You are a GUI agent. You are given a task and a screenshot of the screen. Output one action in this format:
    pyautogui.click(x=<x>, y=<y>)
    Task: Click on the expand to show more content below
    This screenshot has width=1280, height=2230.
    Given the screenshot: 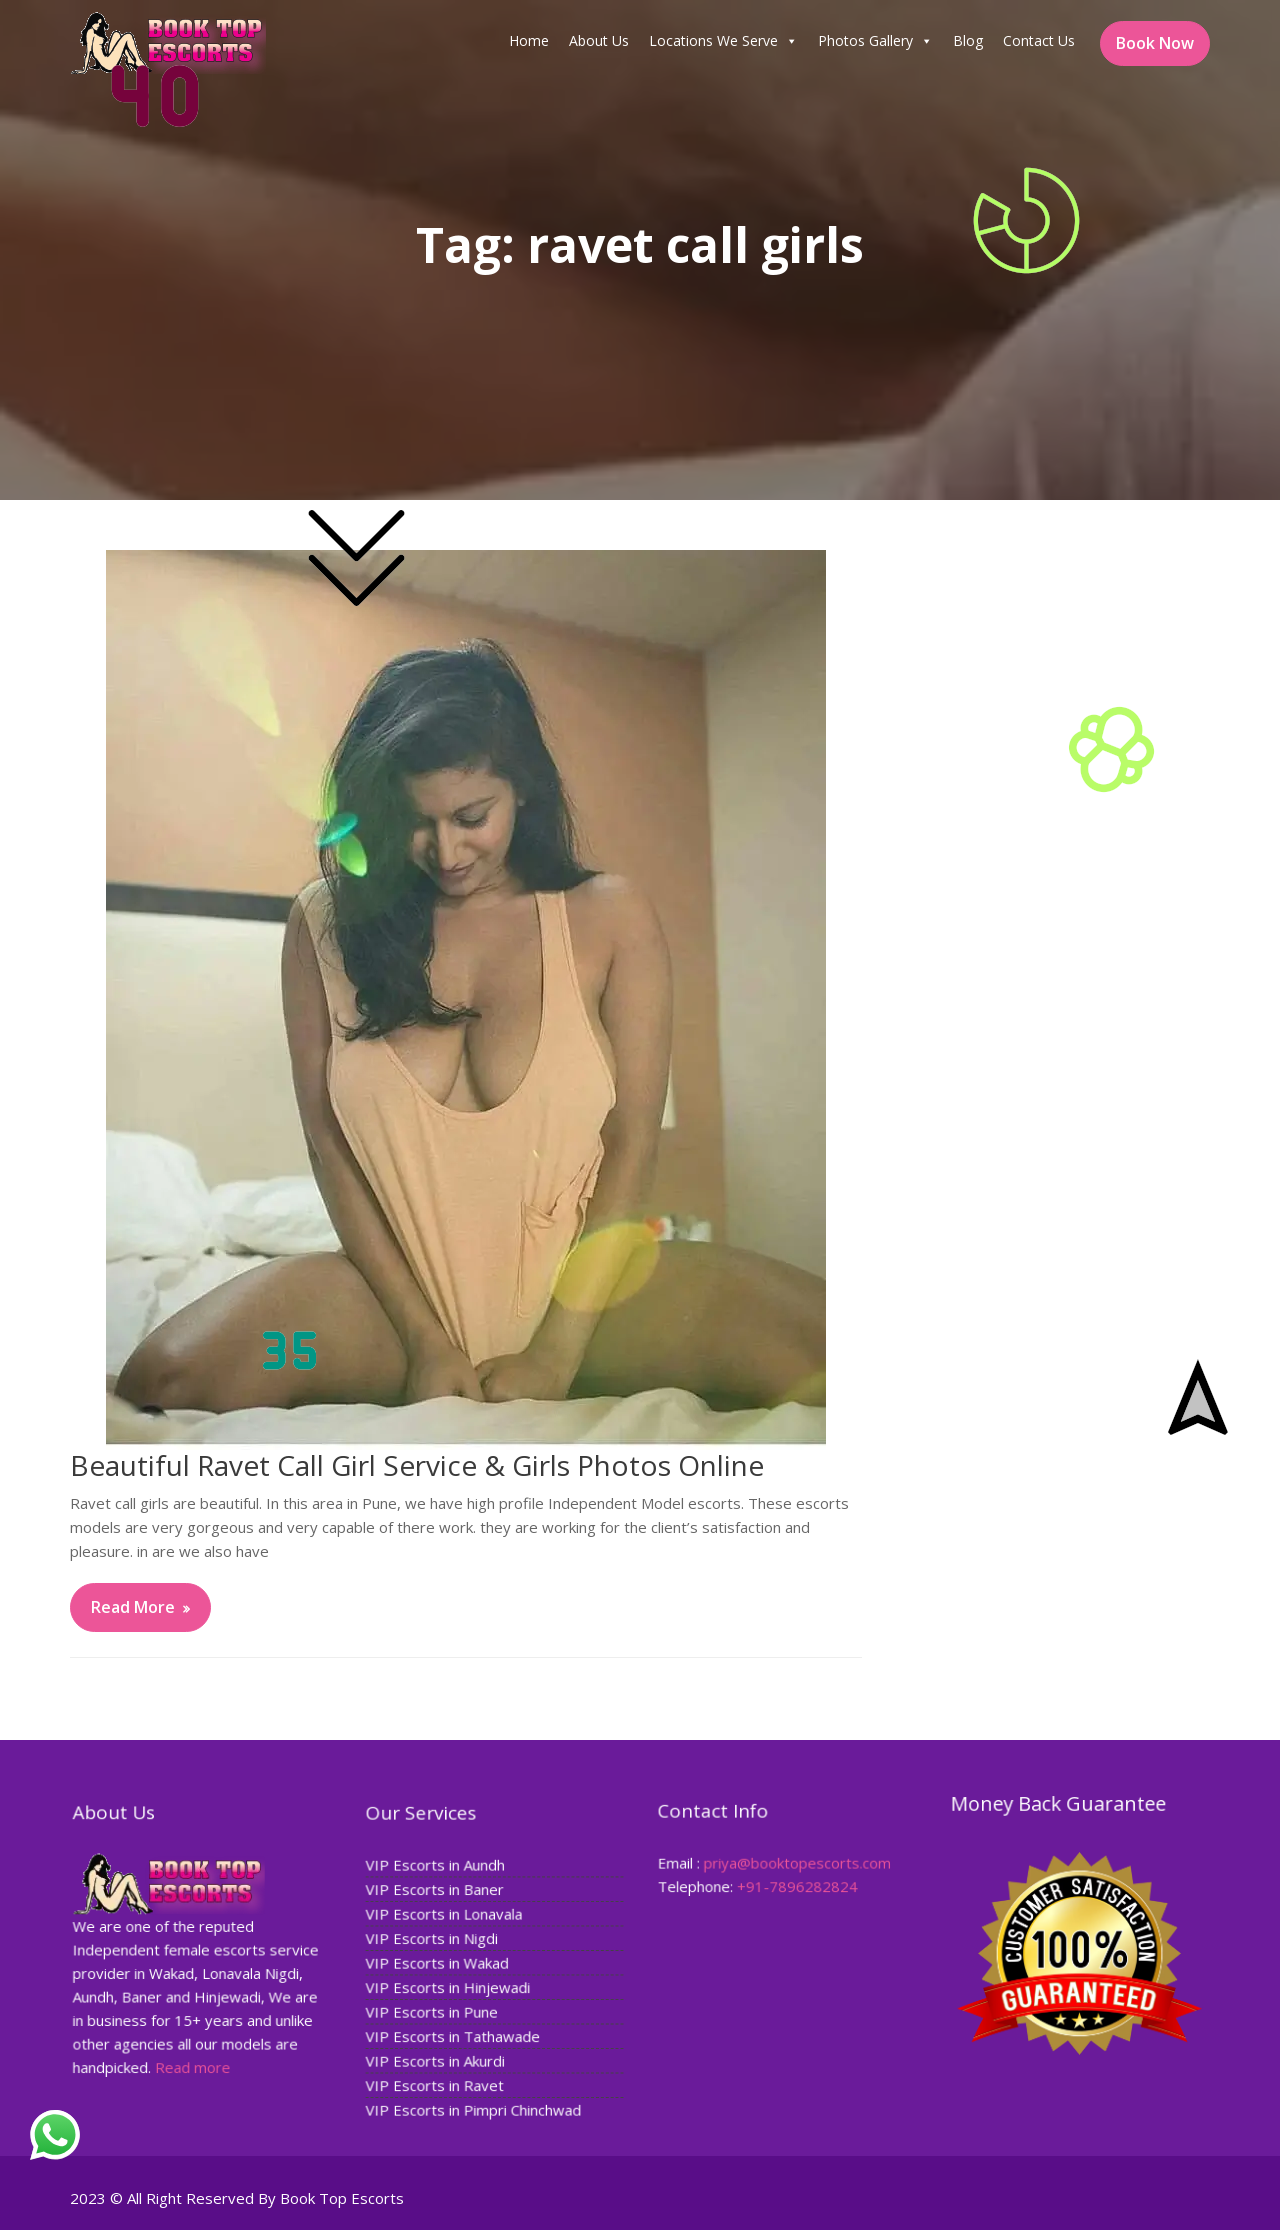 What is the action you would take?
    pyautogui.click(x=356, y=553)
    